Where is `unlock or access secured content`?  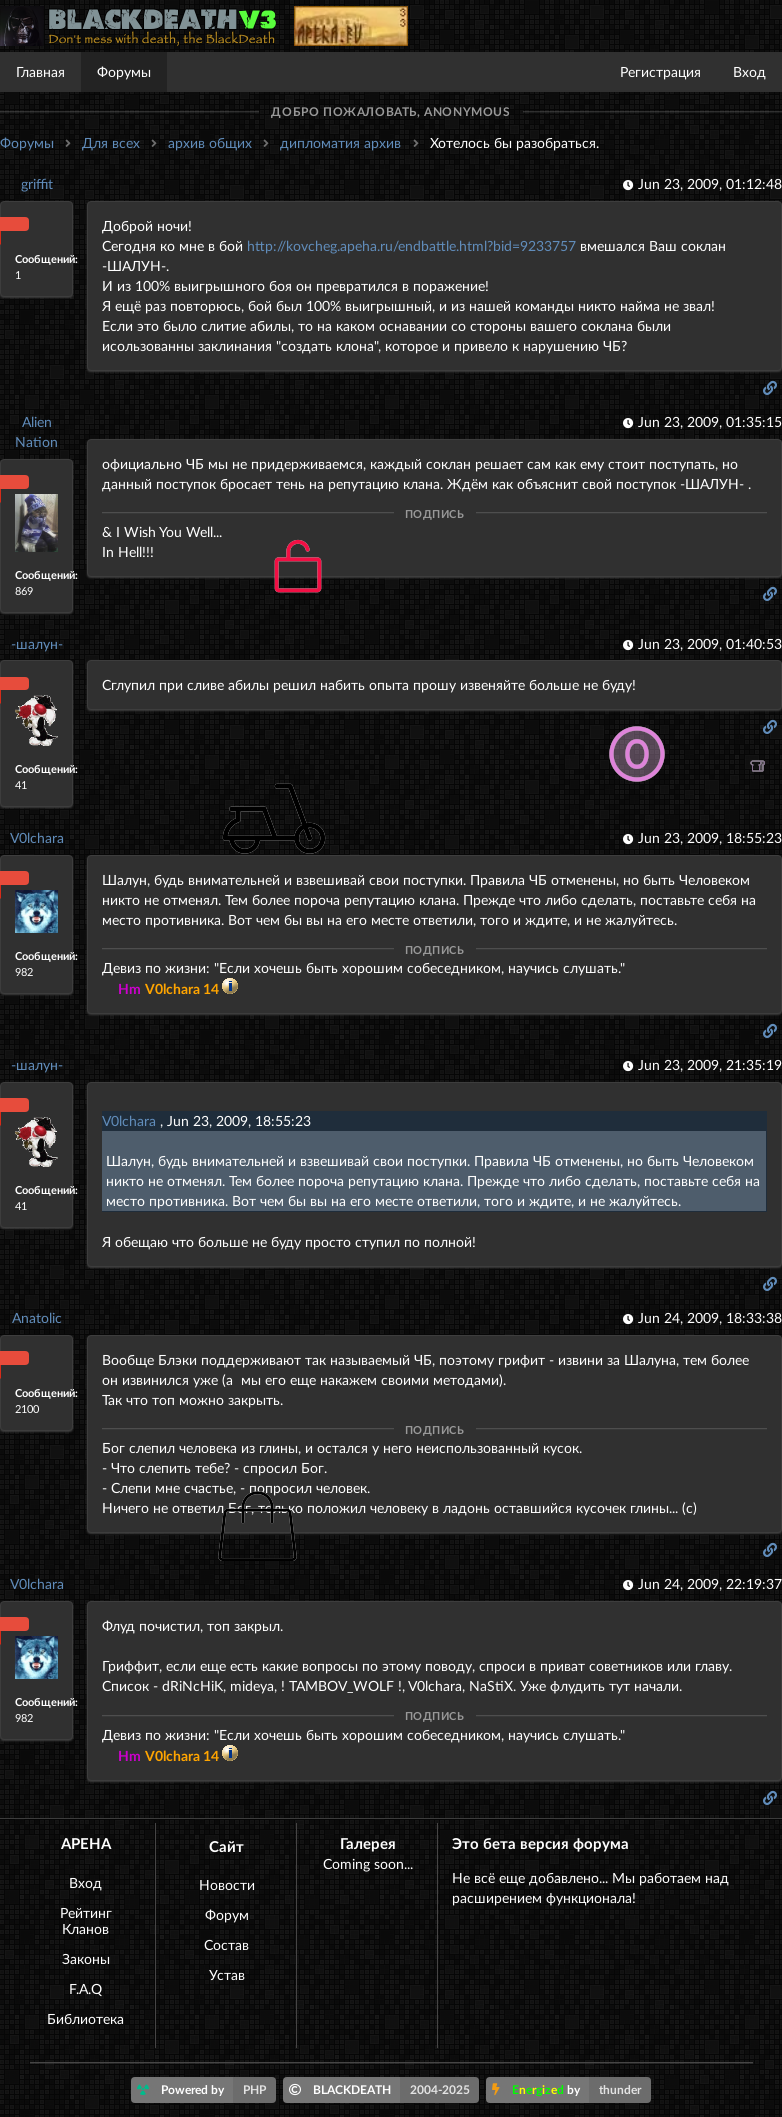 unlock or access secured content is located at coordinates (298, 569).